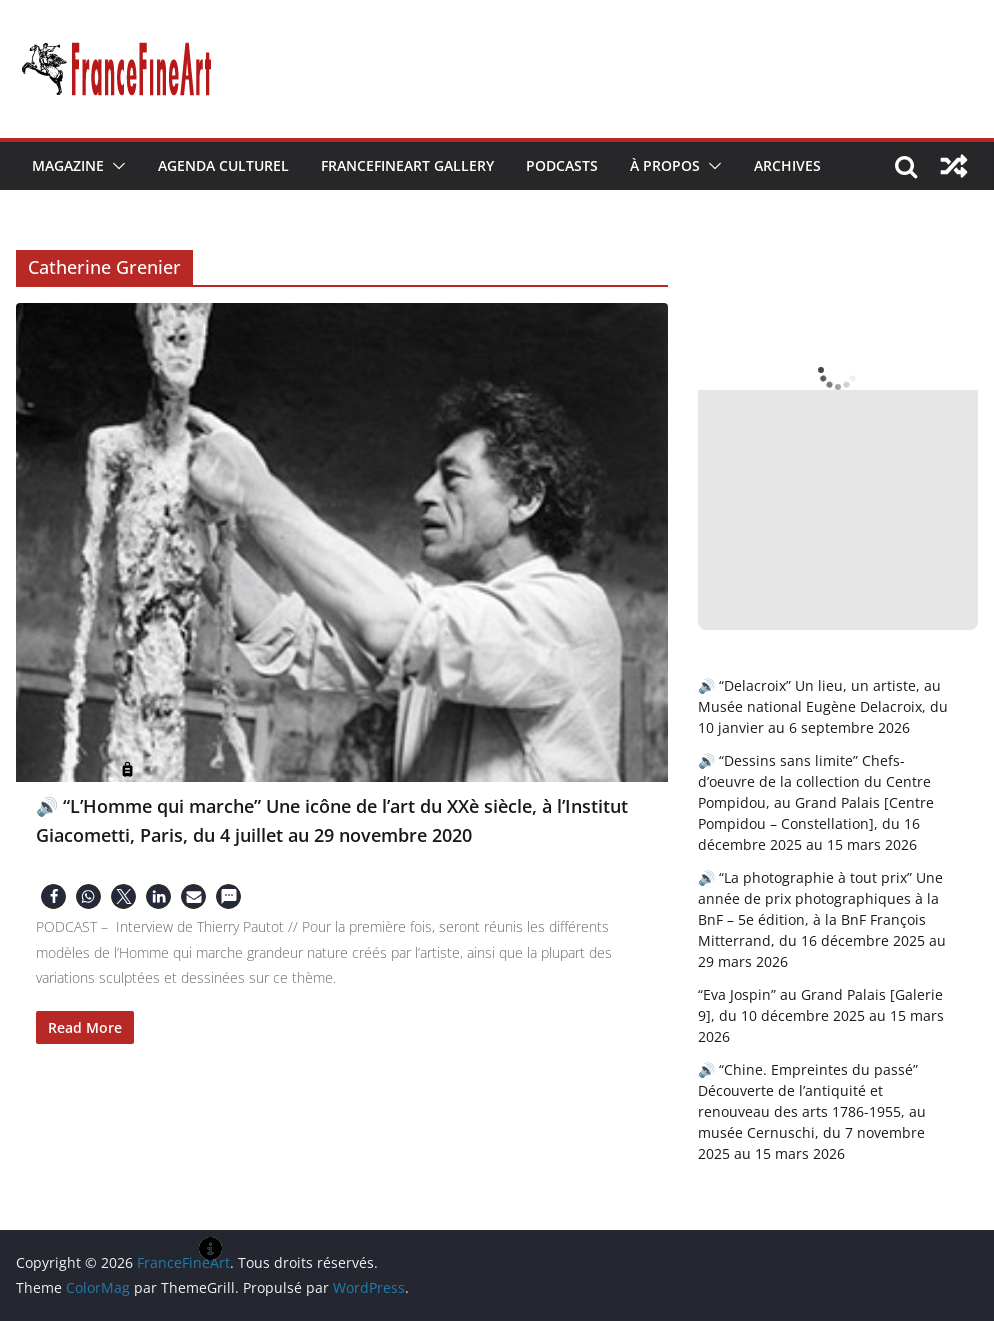 The height and width of the screenshot is (1321, 994). I want to click on access travel or trip planning features, so click(127, 769).